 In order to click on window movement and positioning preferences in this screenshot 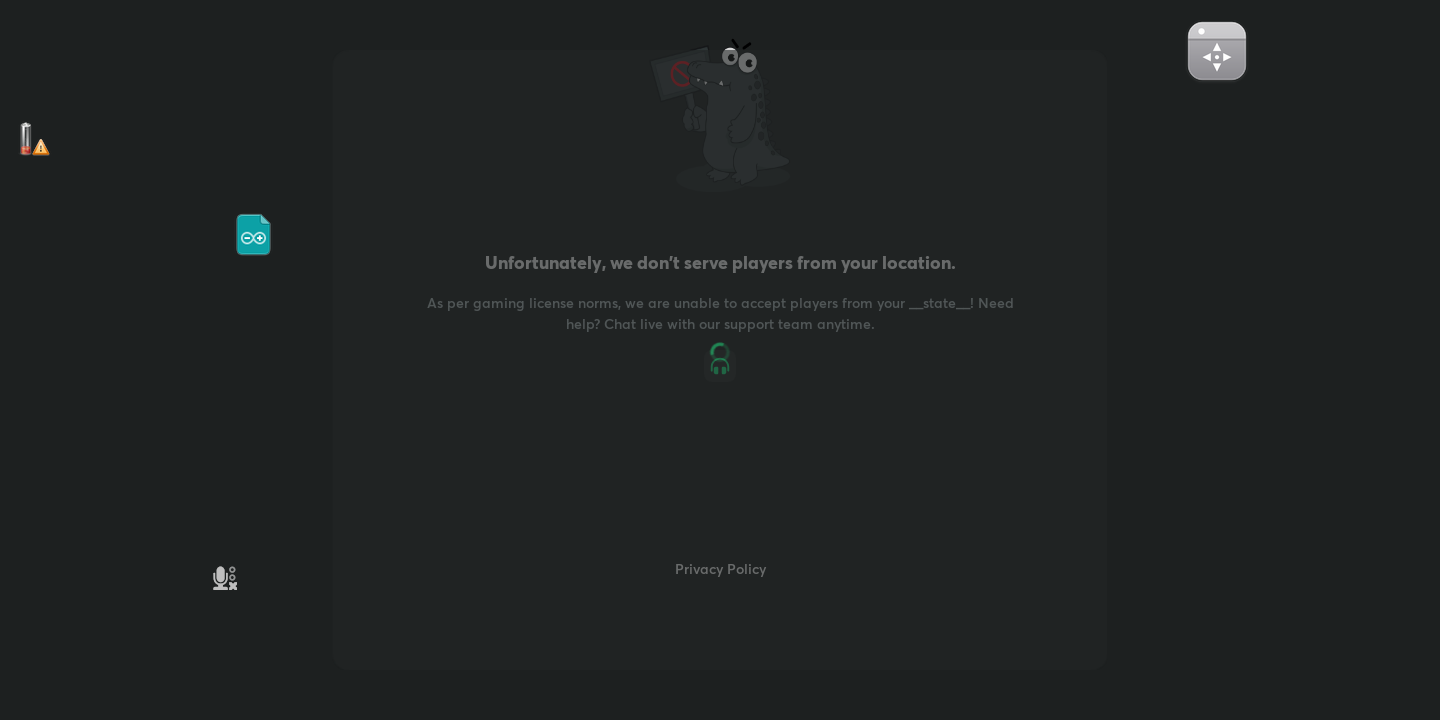, I will do `click(1217, 52)`.